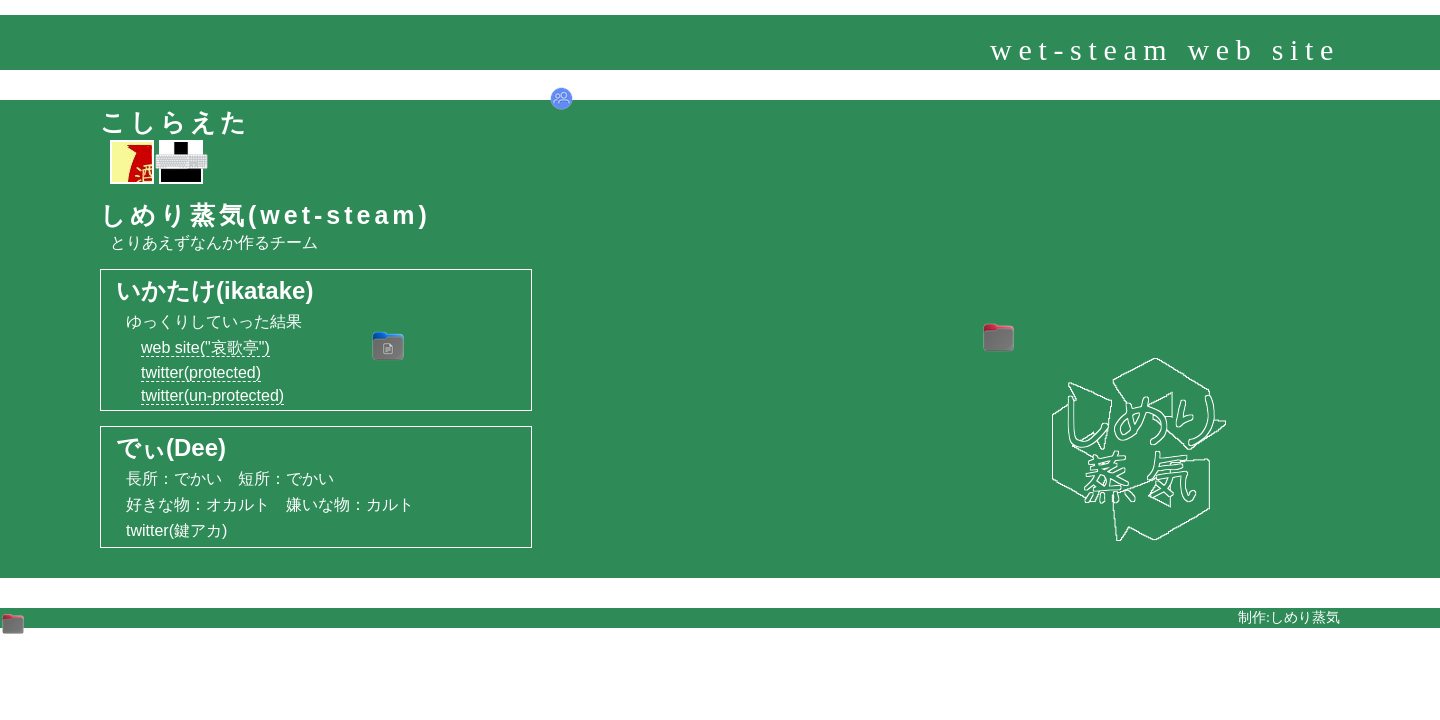 The height and width of the screenshot is (720, 1440). Describe the element at coordinates (998, 337) in the screenshot. I see `open folder to view contents` at that location.